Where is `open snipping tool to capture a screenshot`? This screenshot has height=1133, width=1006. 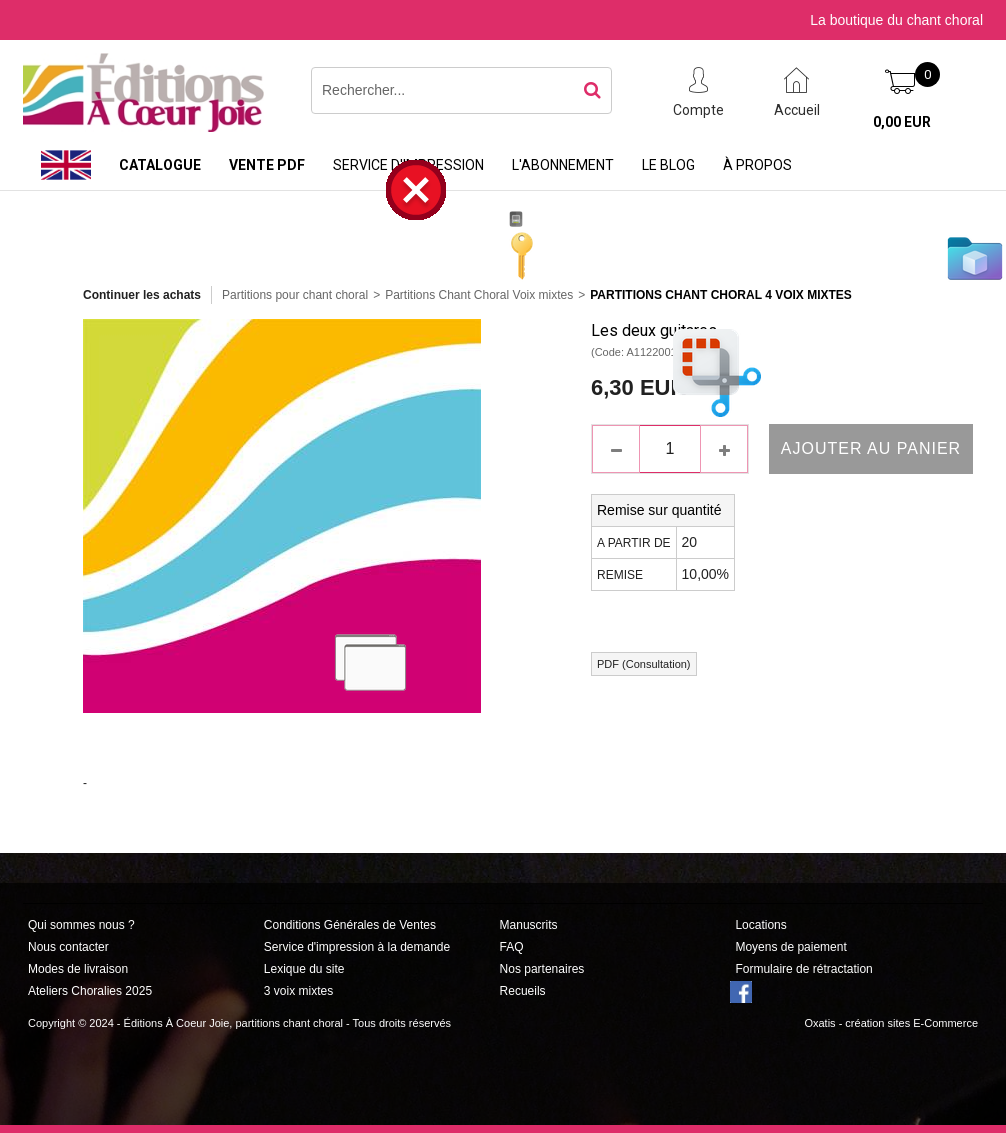 open snipping tool to capture a screenshot is located at coordinates (717, 373).